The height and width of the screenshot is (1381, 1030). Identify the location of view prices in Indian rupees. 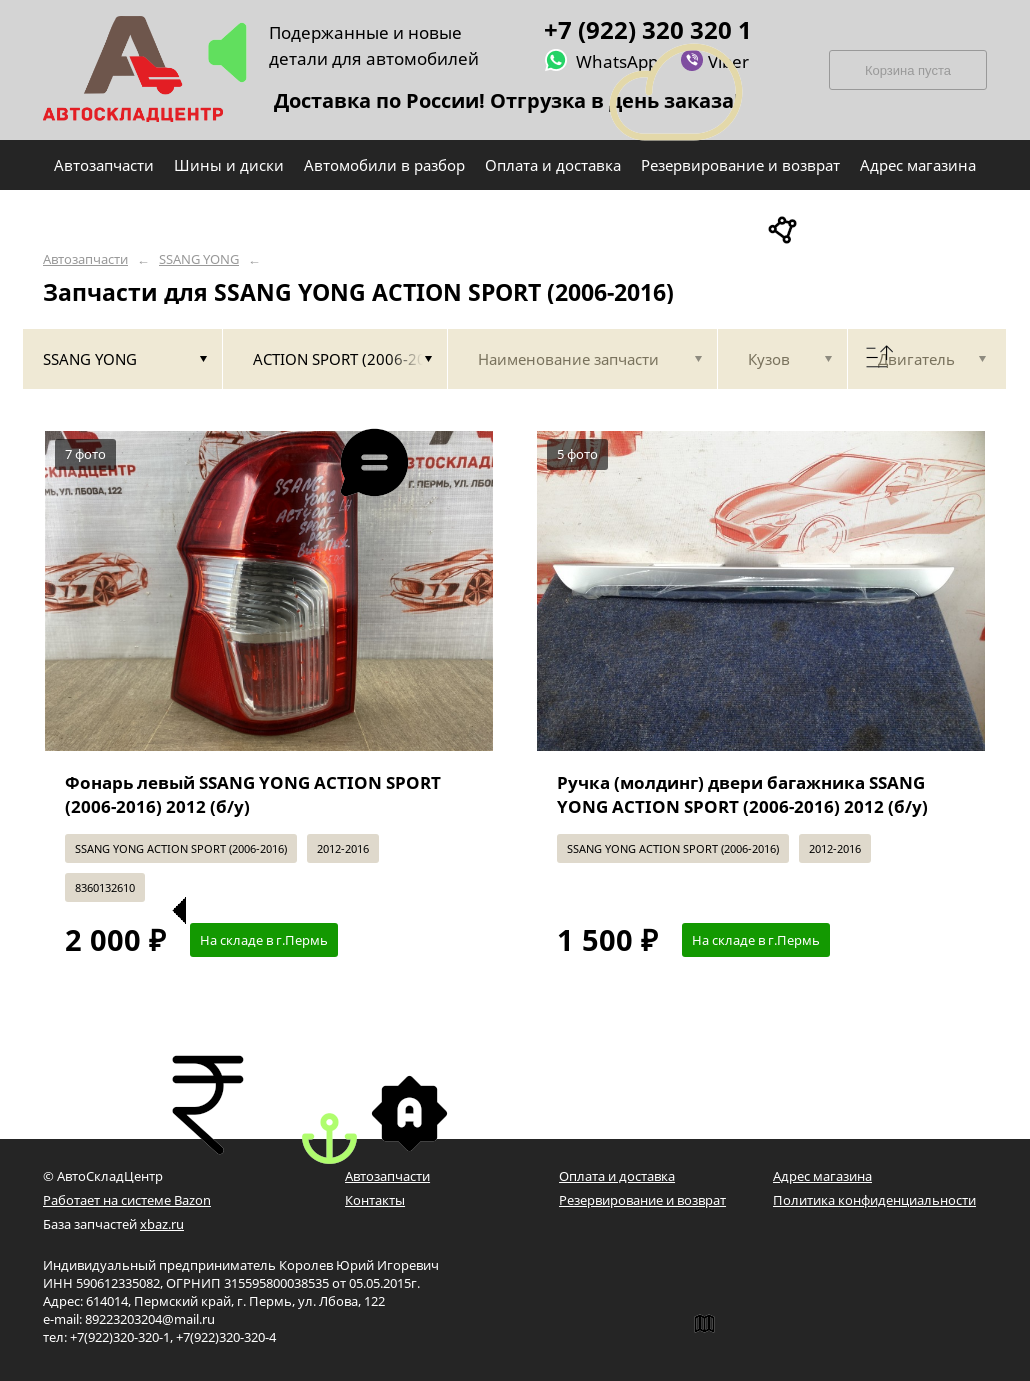
(204, 1103).